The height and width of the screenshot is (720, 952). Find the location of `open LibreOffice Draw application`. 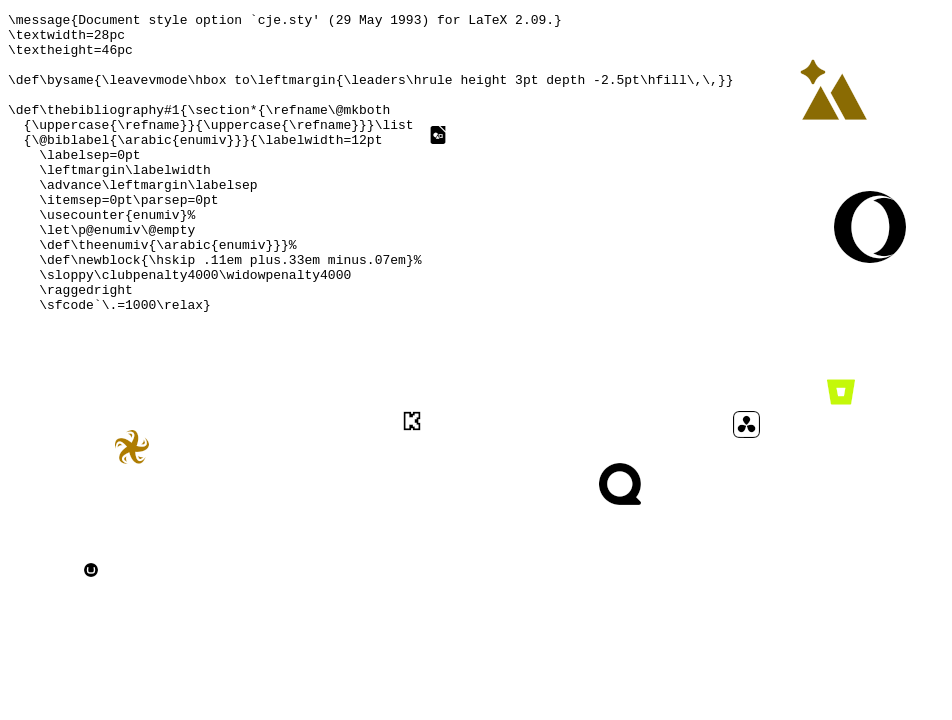

open LibreOffice Draw application is located at coordinates (438, 135).